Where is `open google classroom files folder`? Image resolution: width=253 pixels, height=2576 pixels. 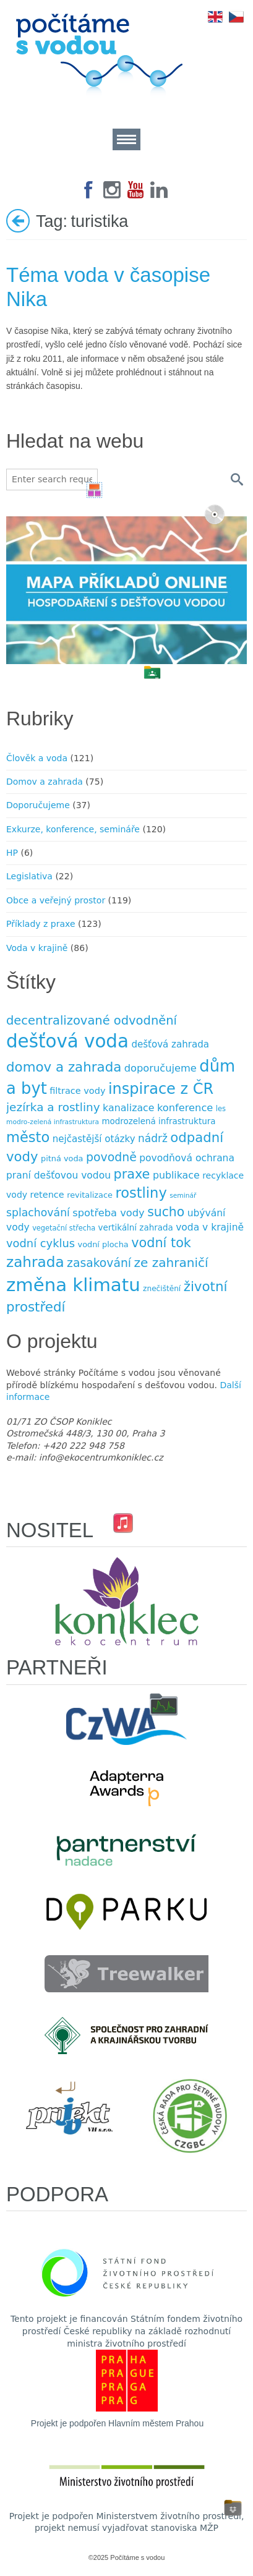 open google classroom files folder is located at coordinates (152, 673).